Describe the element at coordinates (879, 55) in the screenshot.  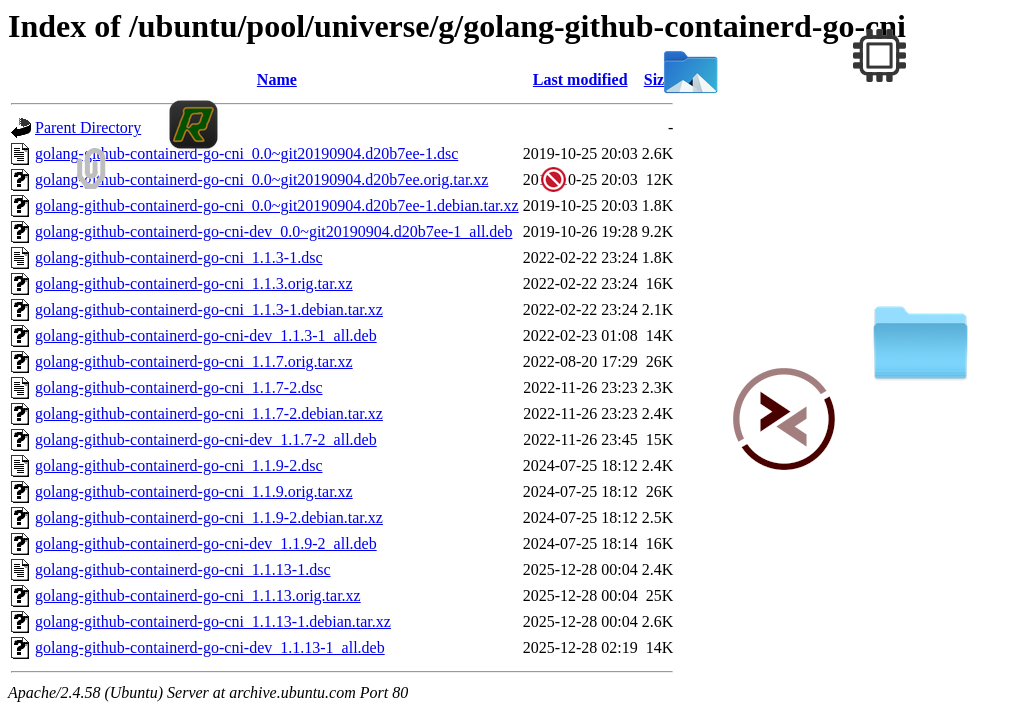
I see `access hardware or processor settings` at that location.